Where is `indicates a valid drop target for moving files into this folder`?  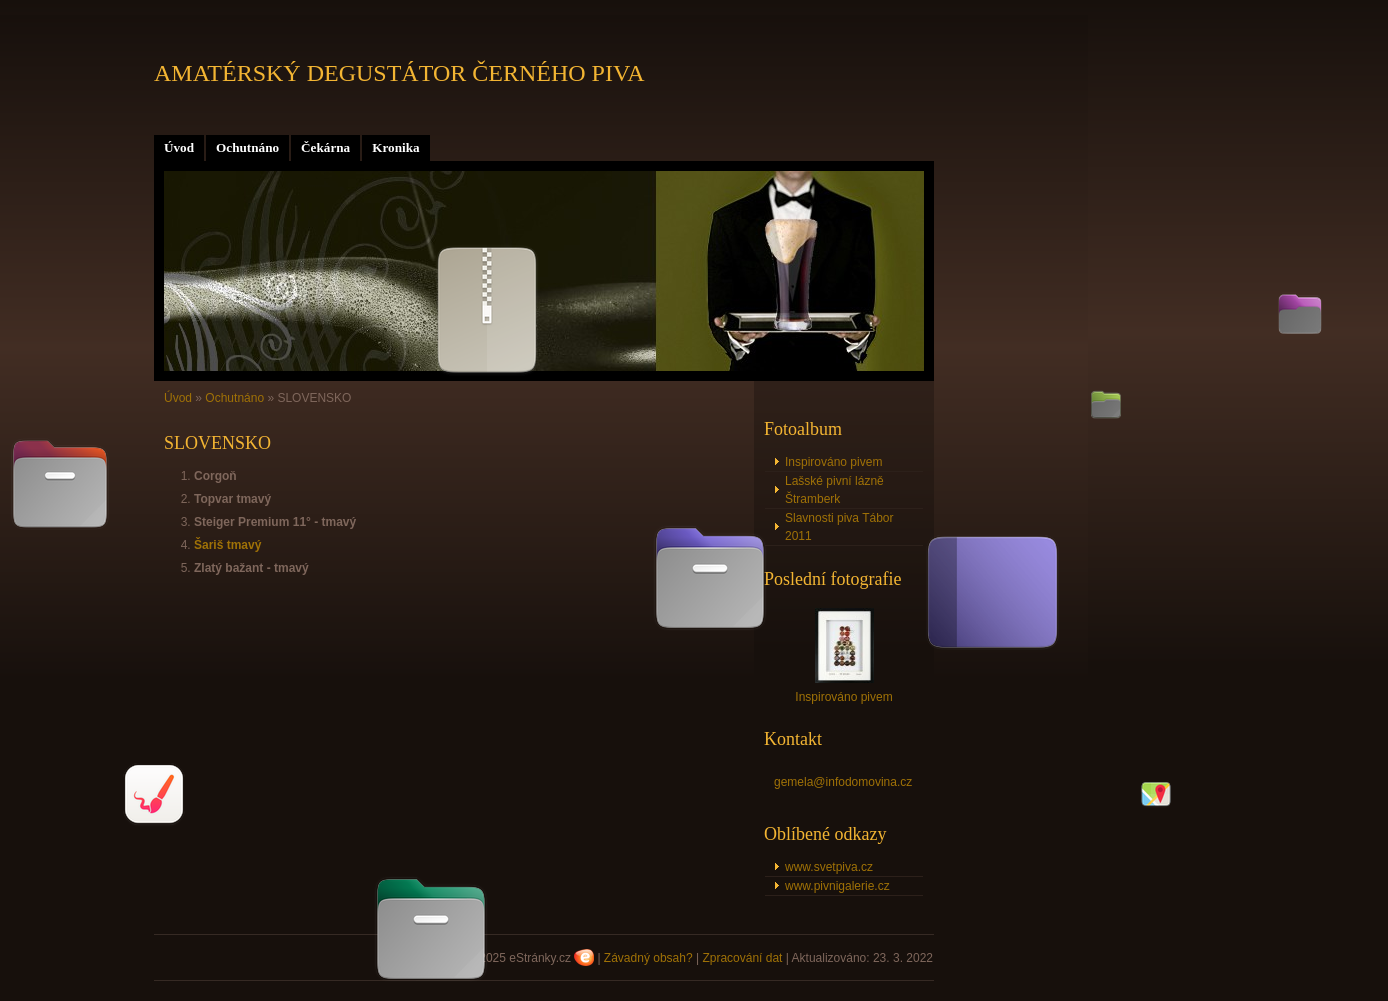 indicates a valid drop target for moving files into this folder is located at coordinates (1300, 314).